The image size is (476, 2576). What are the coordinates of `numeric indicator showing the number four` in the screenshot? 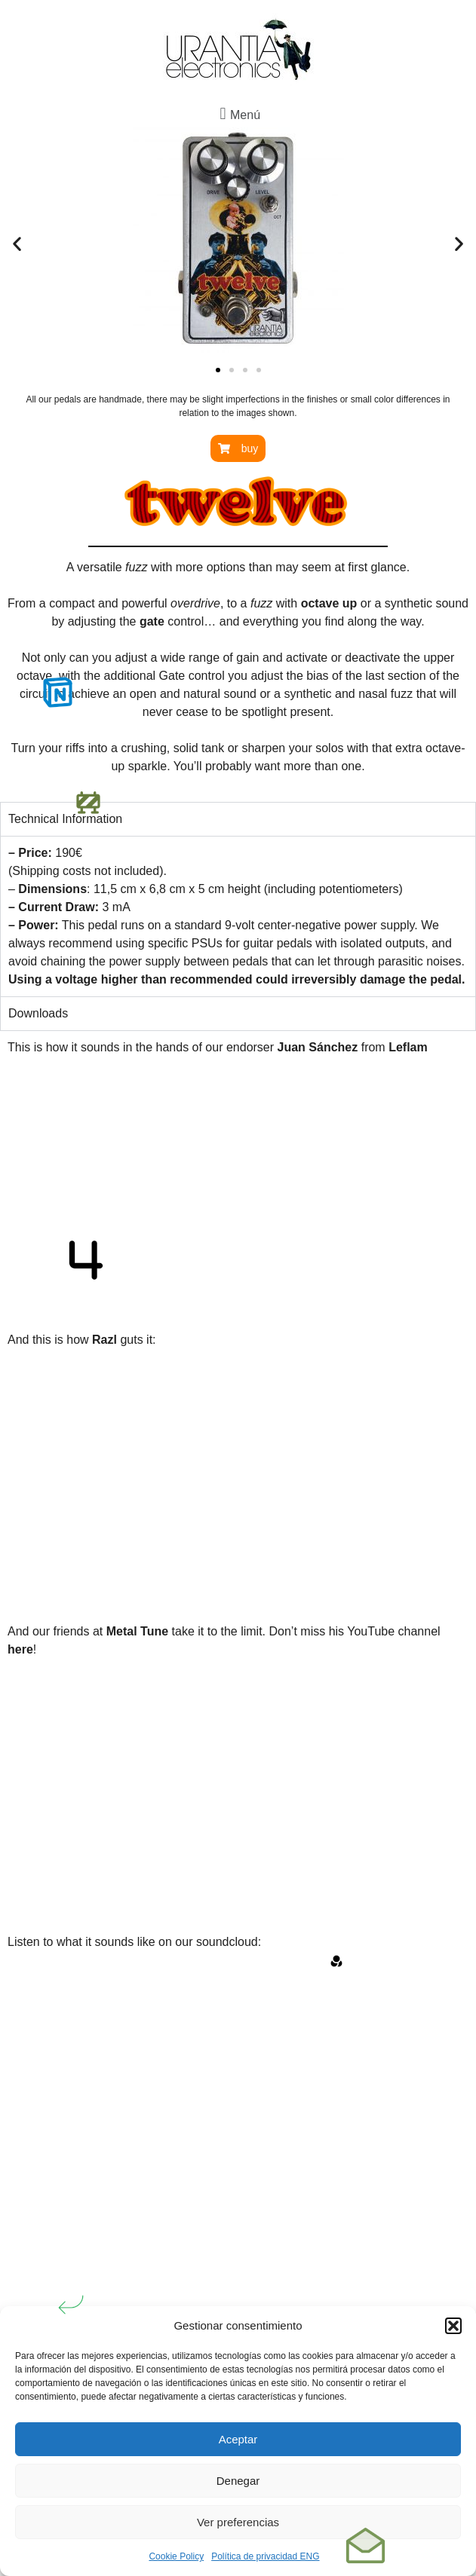 It's located at (86, 1260).